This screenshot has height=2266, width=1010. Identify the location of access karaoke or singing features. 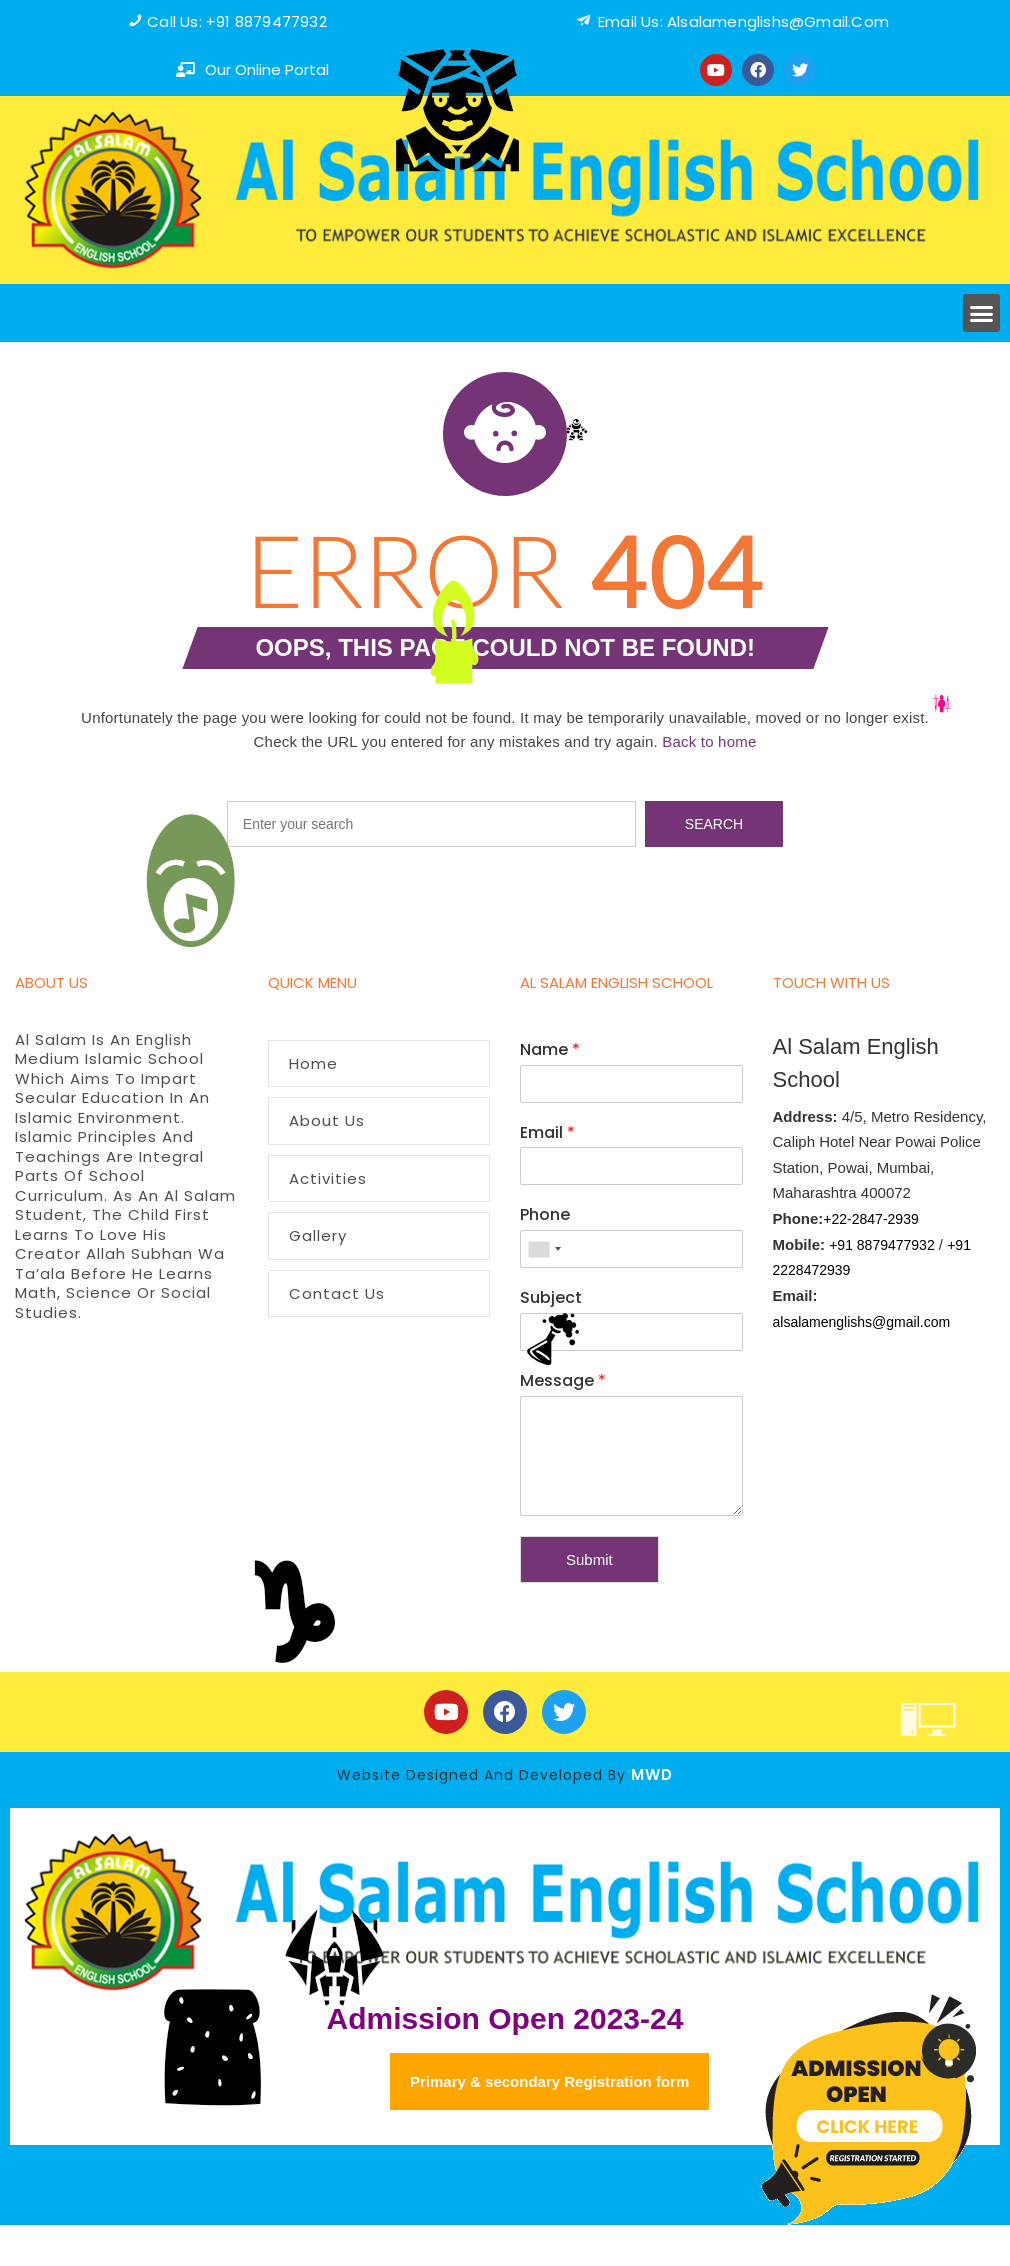
(192, 881).